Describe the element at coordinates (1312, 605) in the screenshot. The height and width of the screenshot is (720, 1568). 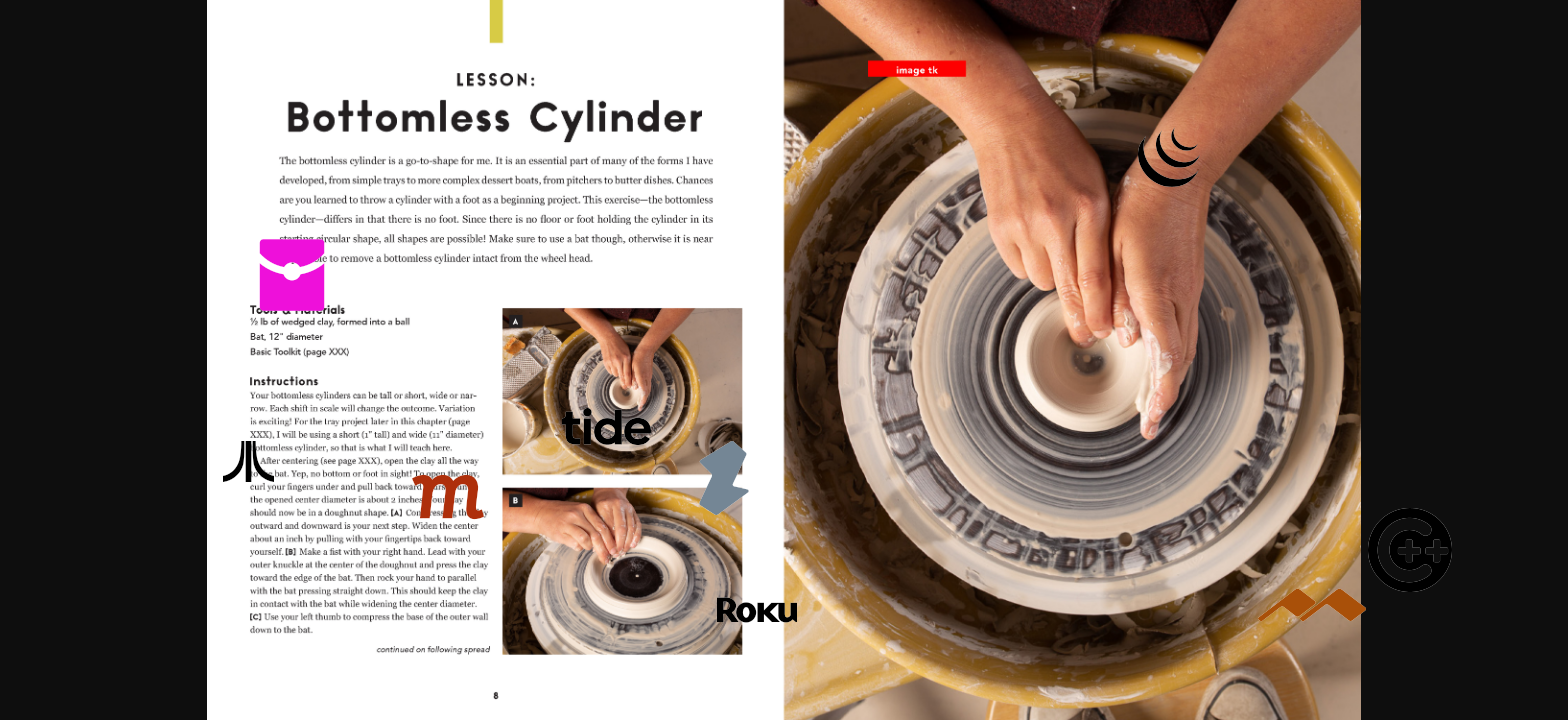
I see `dovecot email server logo` at that location.